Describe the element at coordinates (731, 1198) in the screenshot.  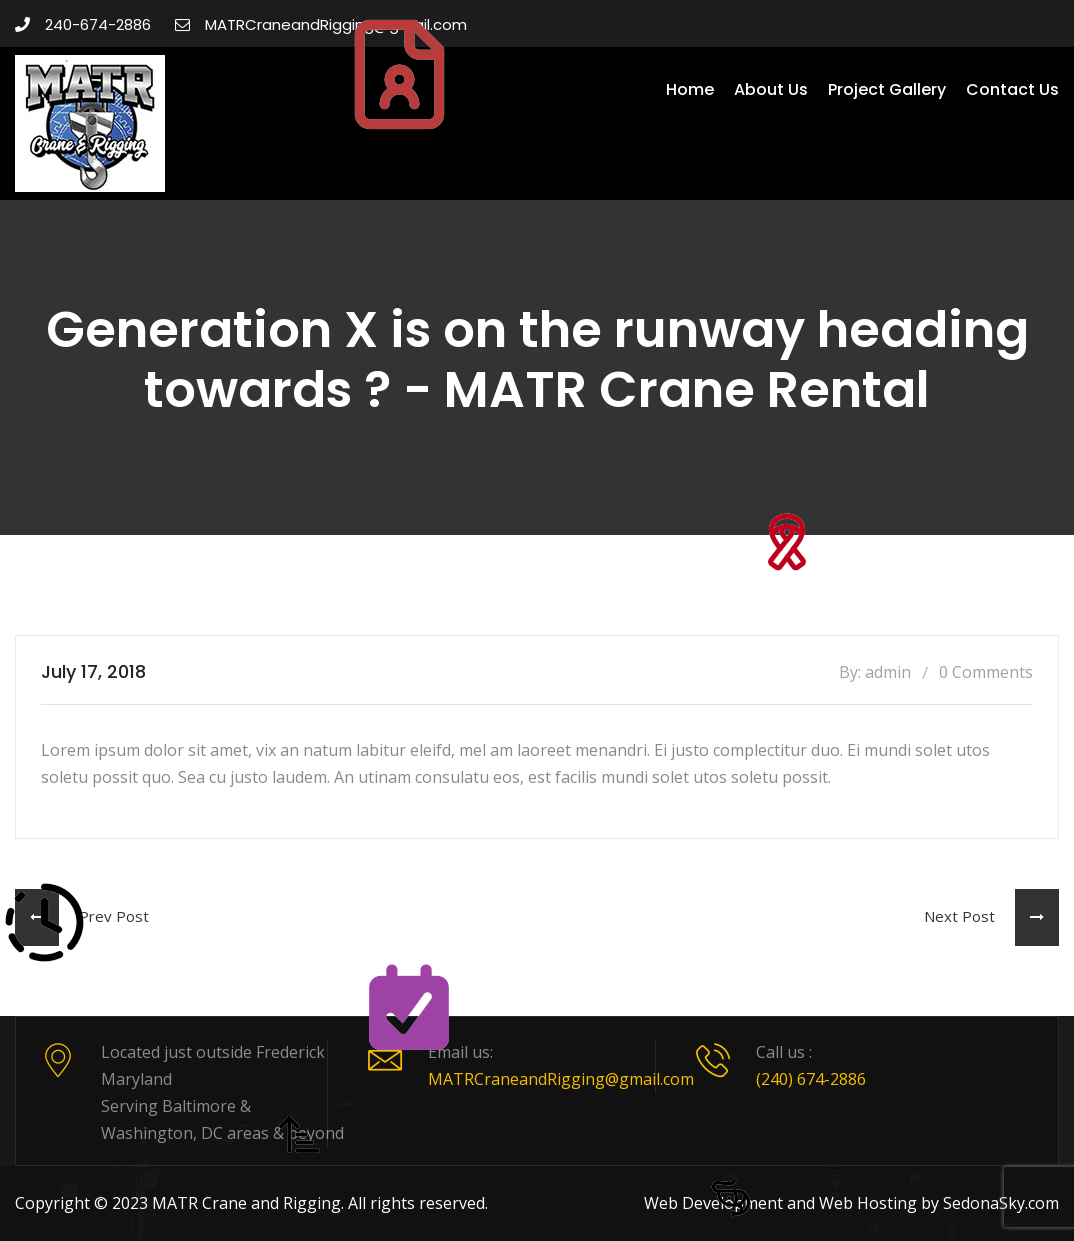
I see `indicates seafood or shellfish menu category` at that location.